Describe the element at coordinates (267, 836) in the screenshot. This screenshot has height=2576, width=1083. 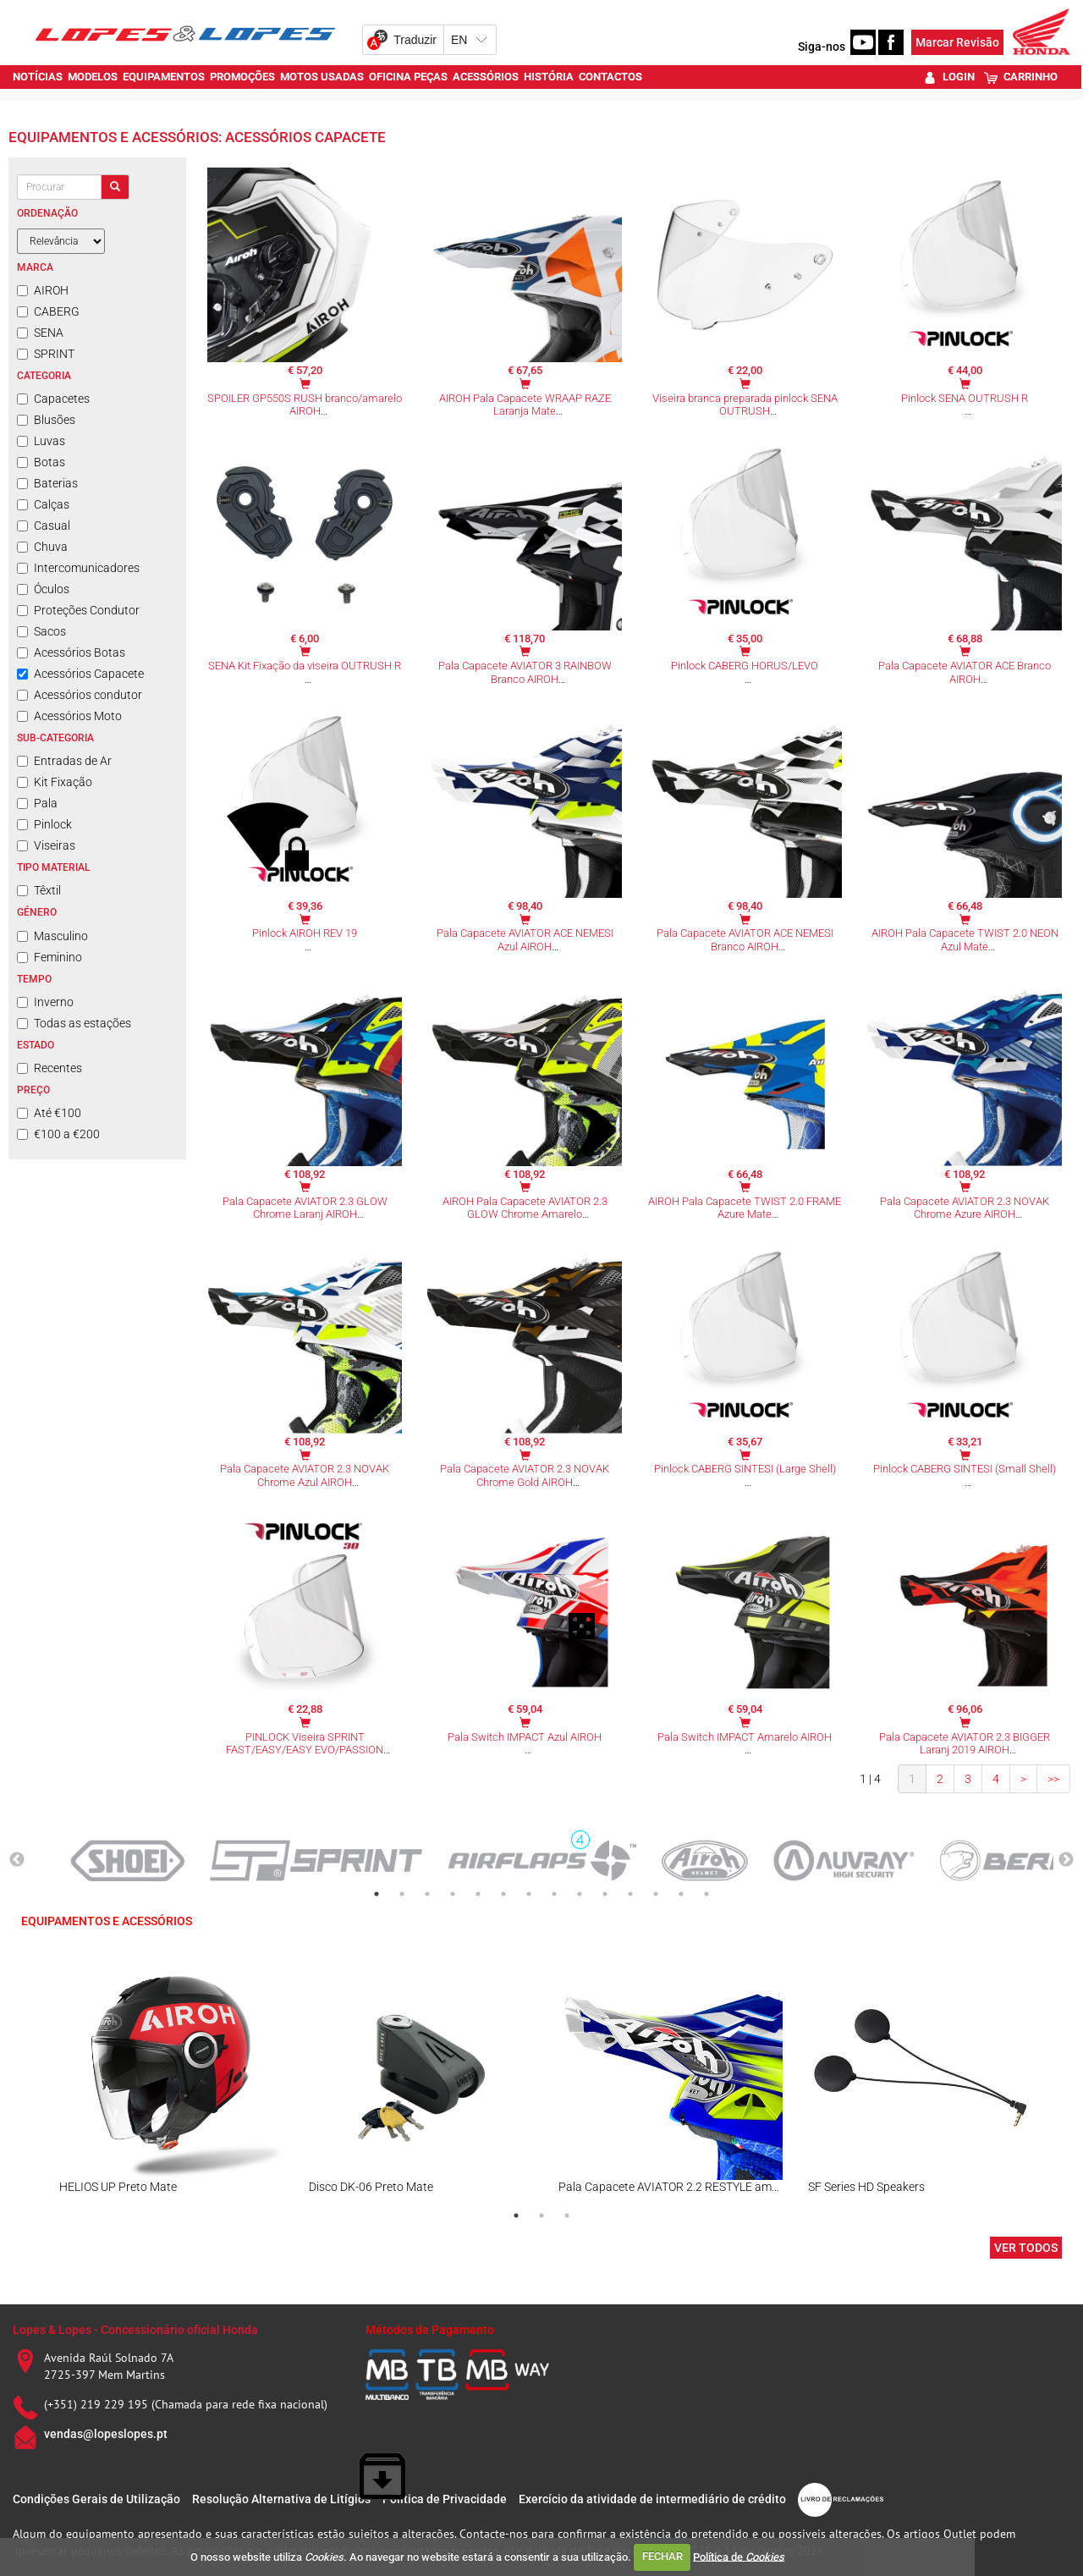
I see `connect to a password-protected wifi network` at that location.